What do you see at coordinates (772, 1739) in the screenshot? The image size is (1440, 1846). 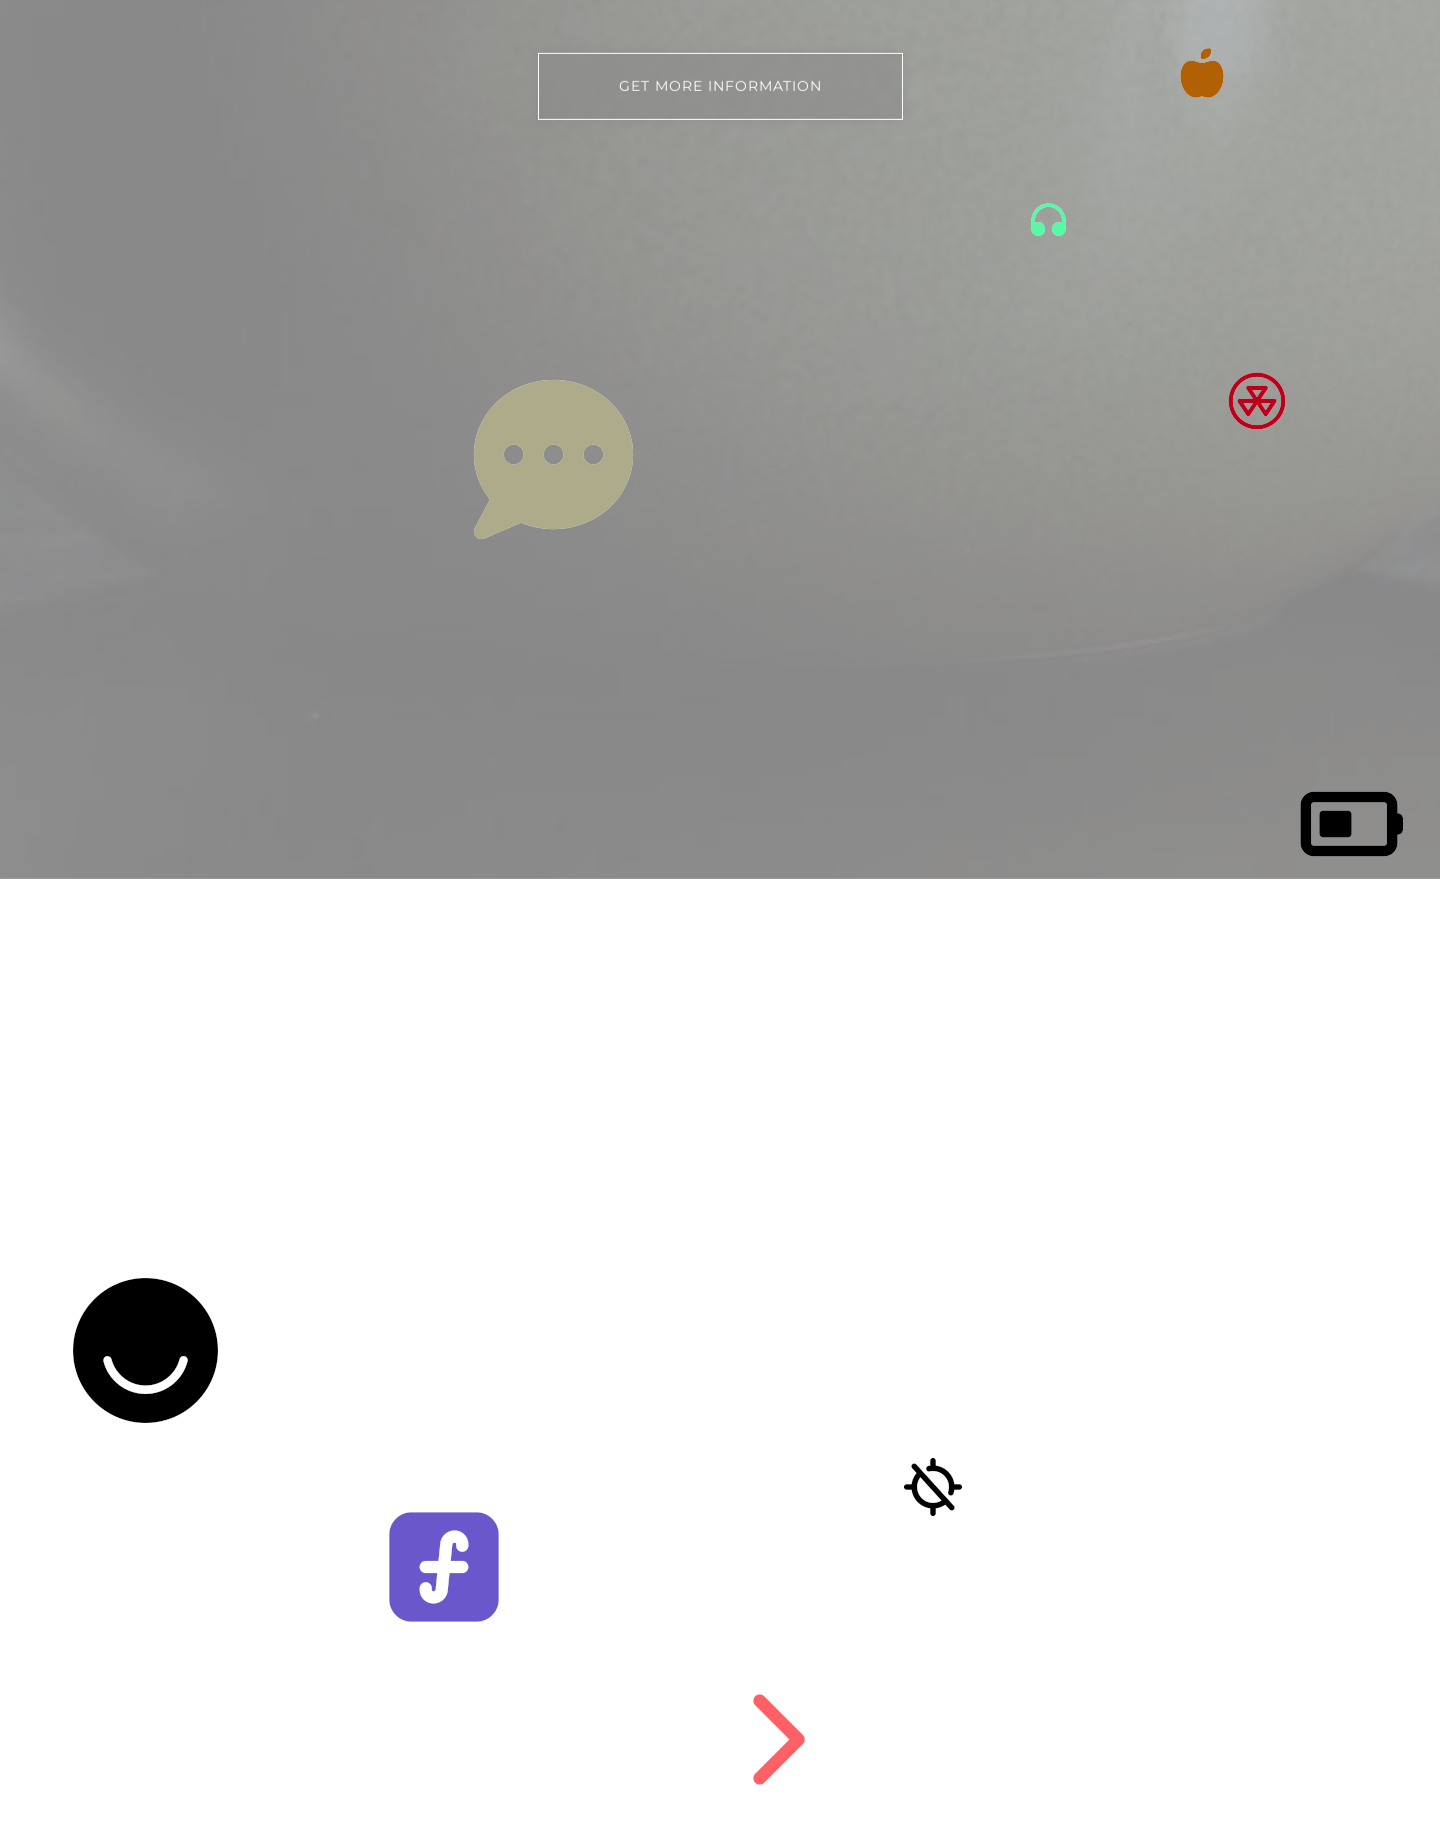 I see `navigate to the next item or screen` at bounding box center [772, 1739].